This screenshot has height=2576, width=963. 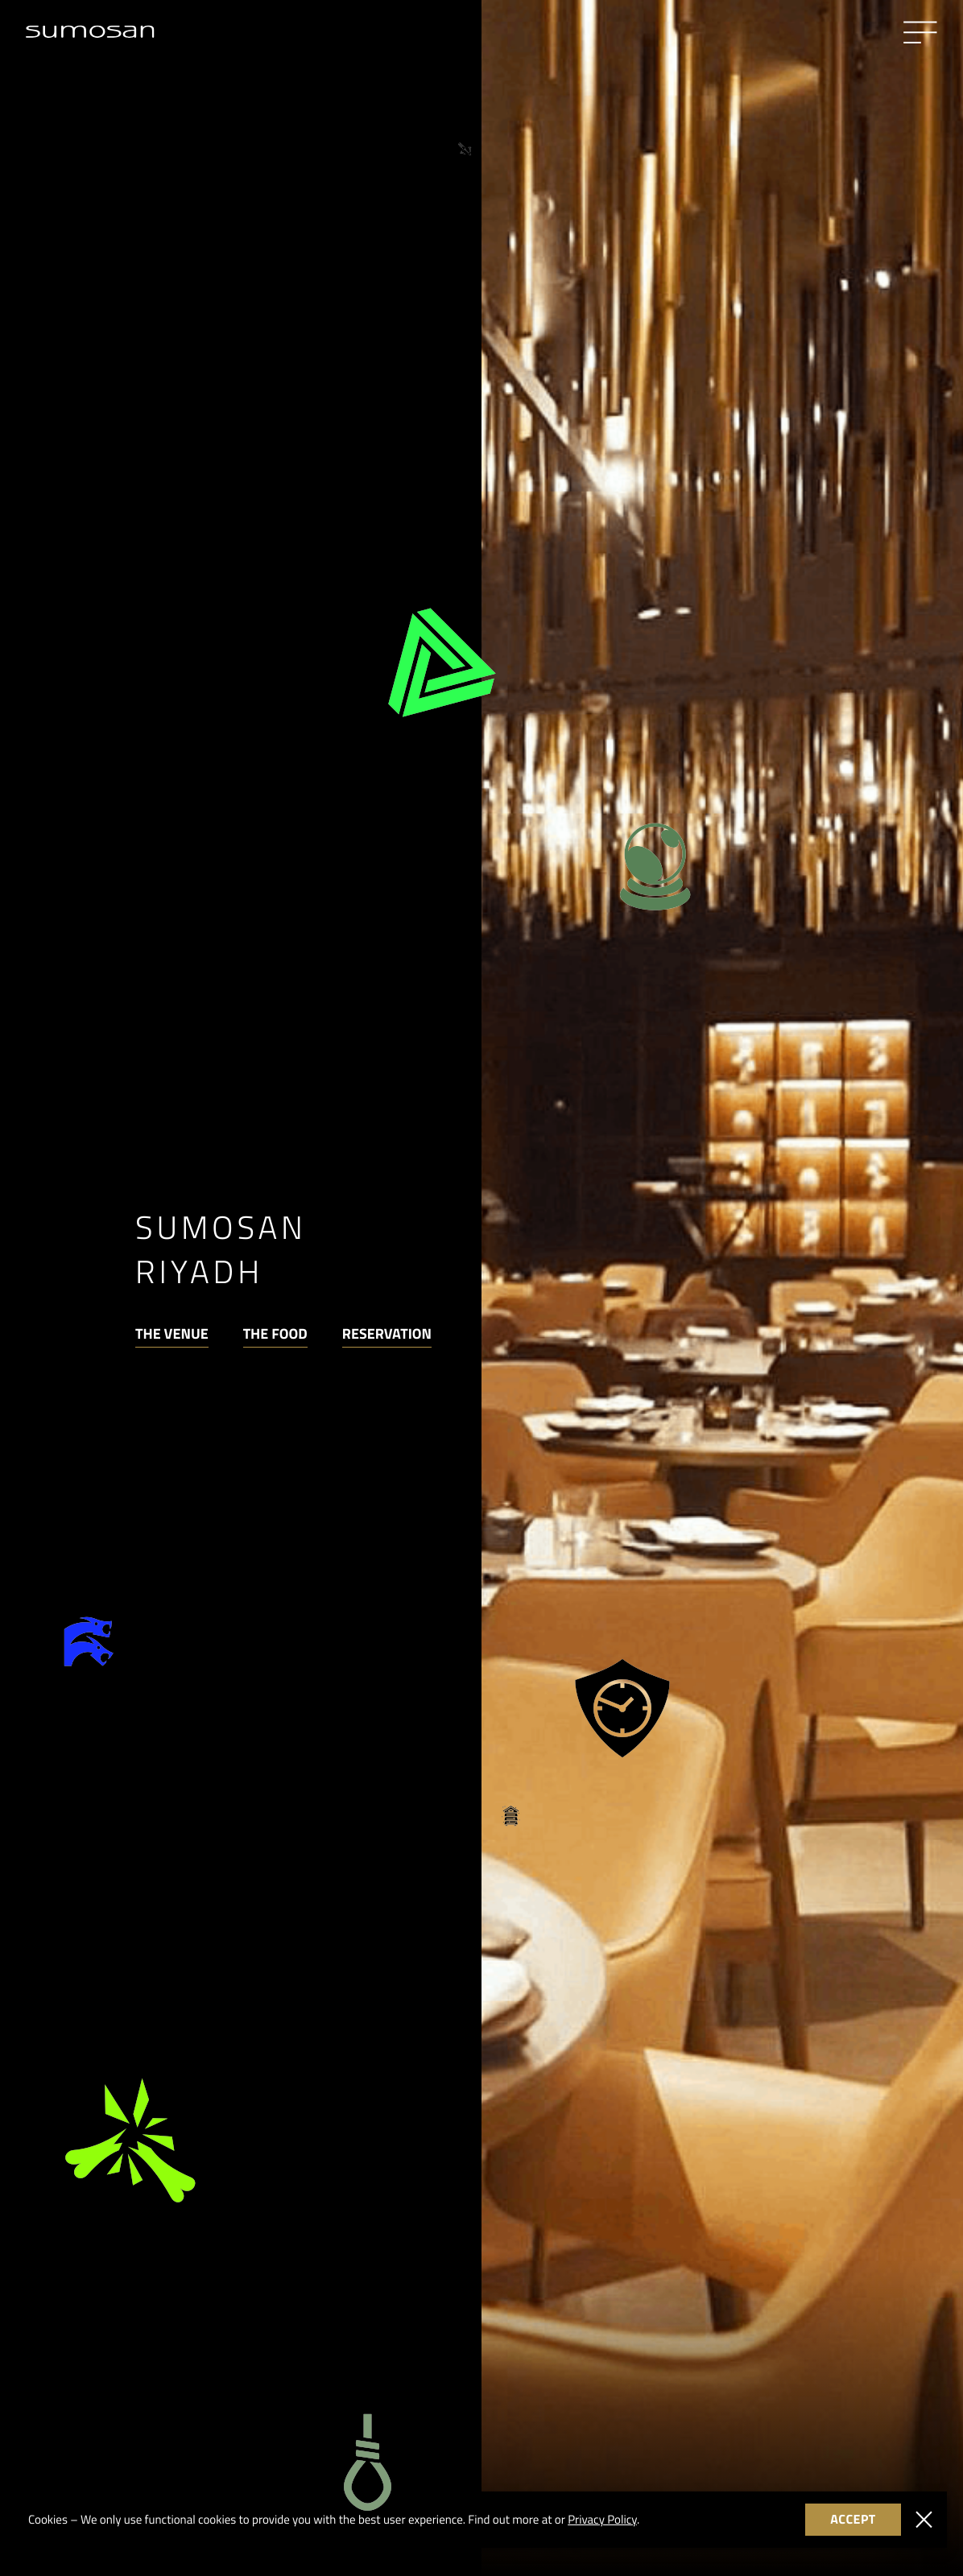 What do you see at coordinates (130, 2140) in the screenshot?
I see `indicates a fracture or bone injury in a health app` at bounding box center [130, 2140].